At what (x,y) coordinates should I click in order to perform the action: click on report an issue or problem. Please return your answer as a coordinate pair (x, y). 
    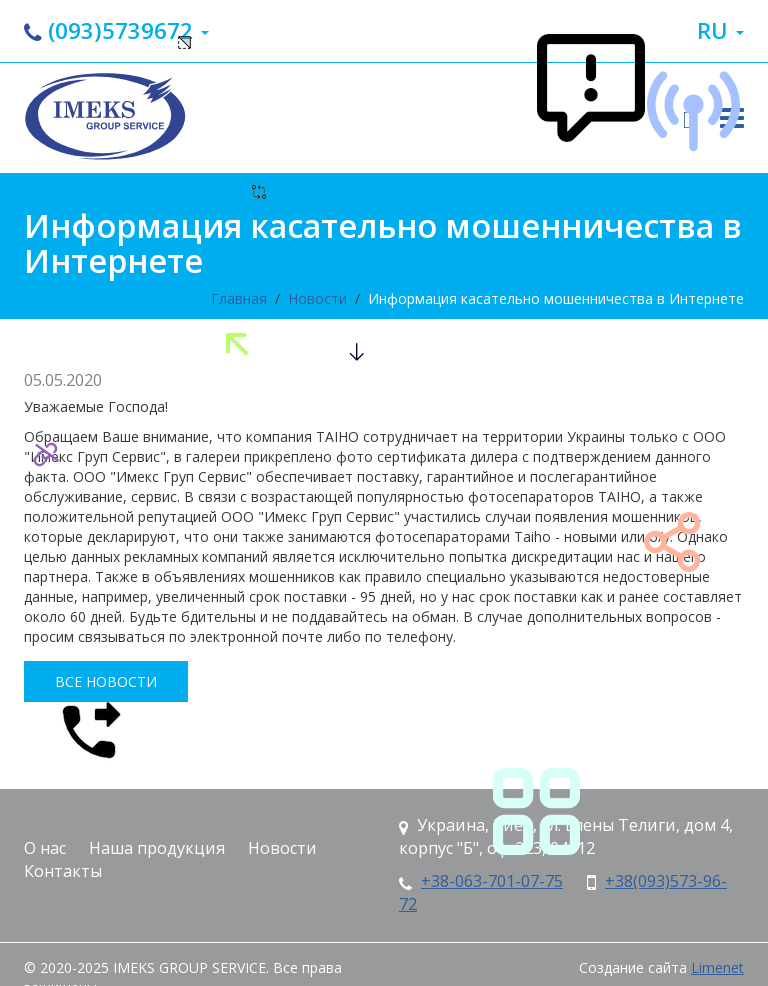
    Looking at the image, I should click on (591, 88).